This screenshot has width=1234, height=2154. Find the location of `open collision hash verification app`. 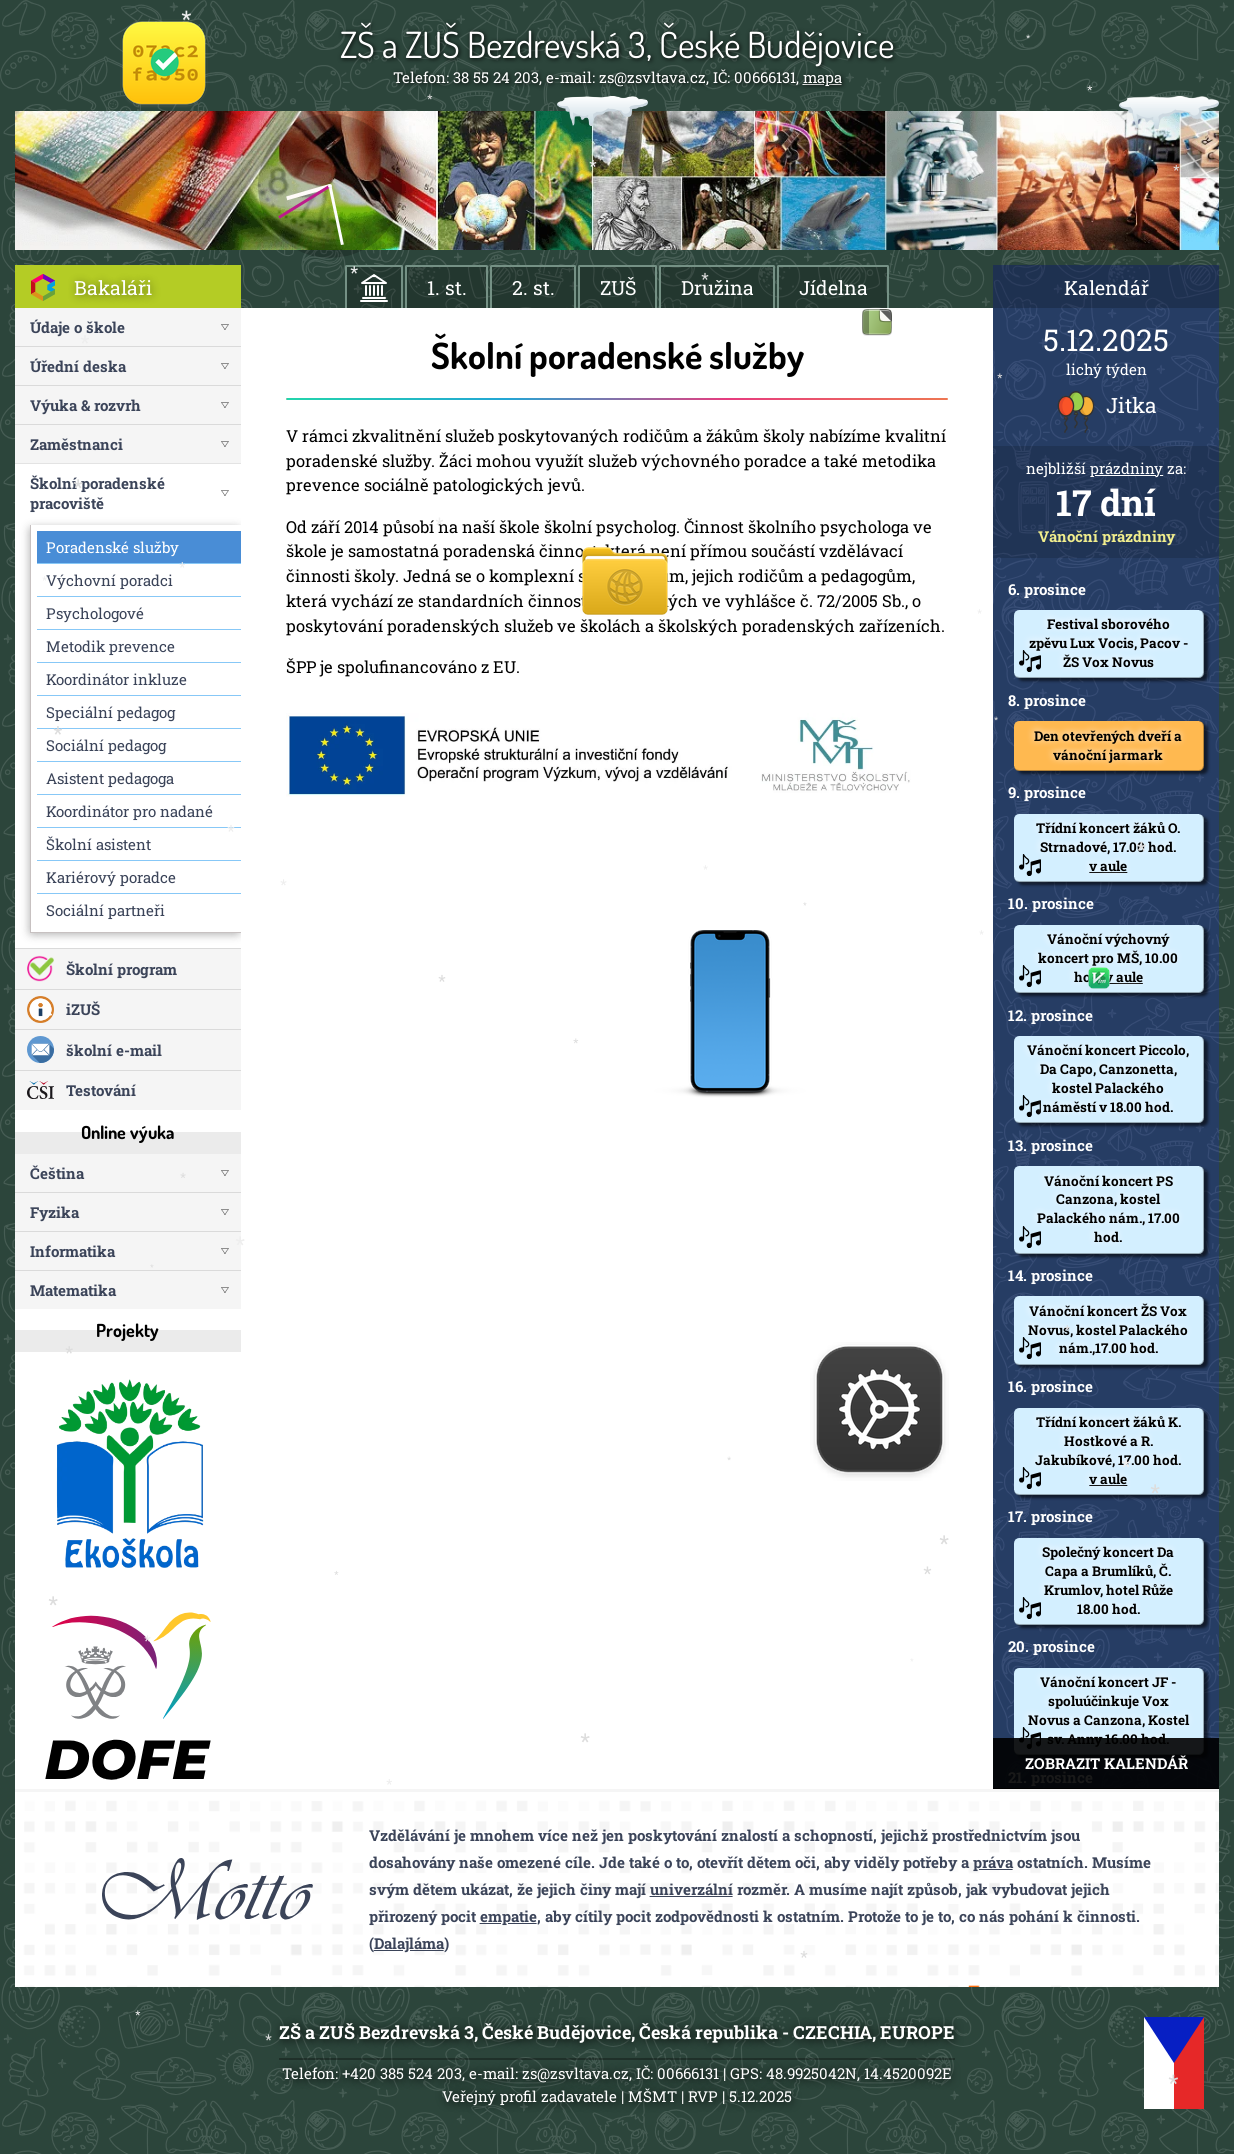

open collision hash verification app is located at coordinates (164, 63).